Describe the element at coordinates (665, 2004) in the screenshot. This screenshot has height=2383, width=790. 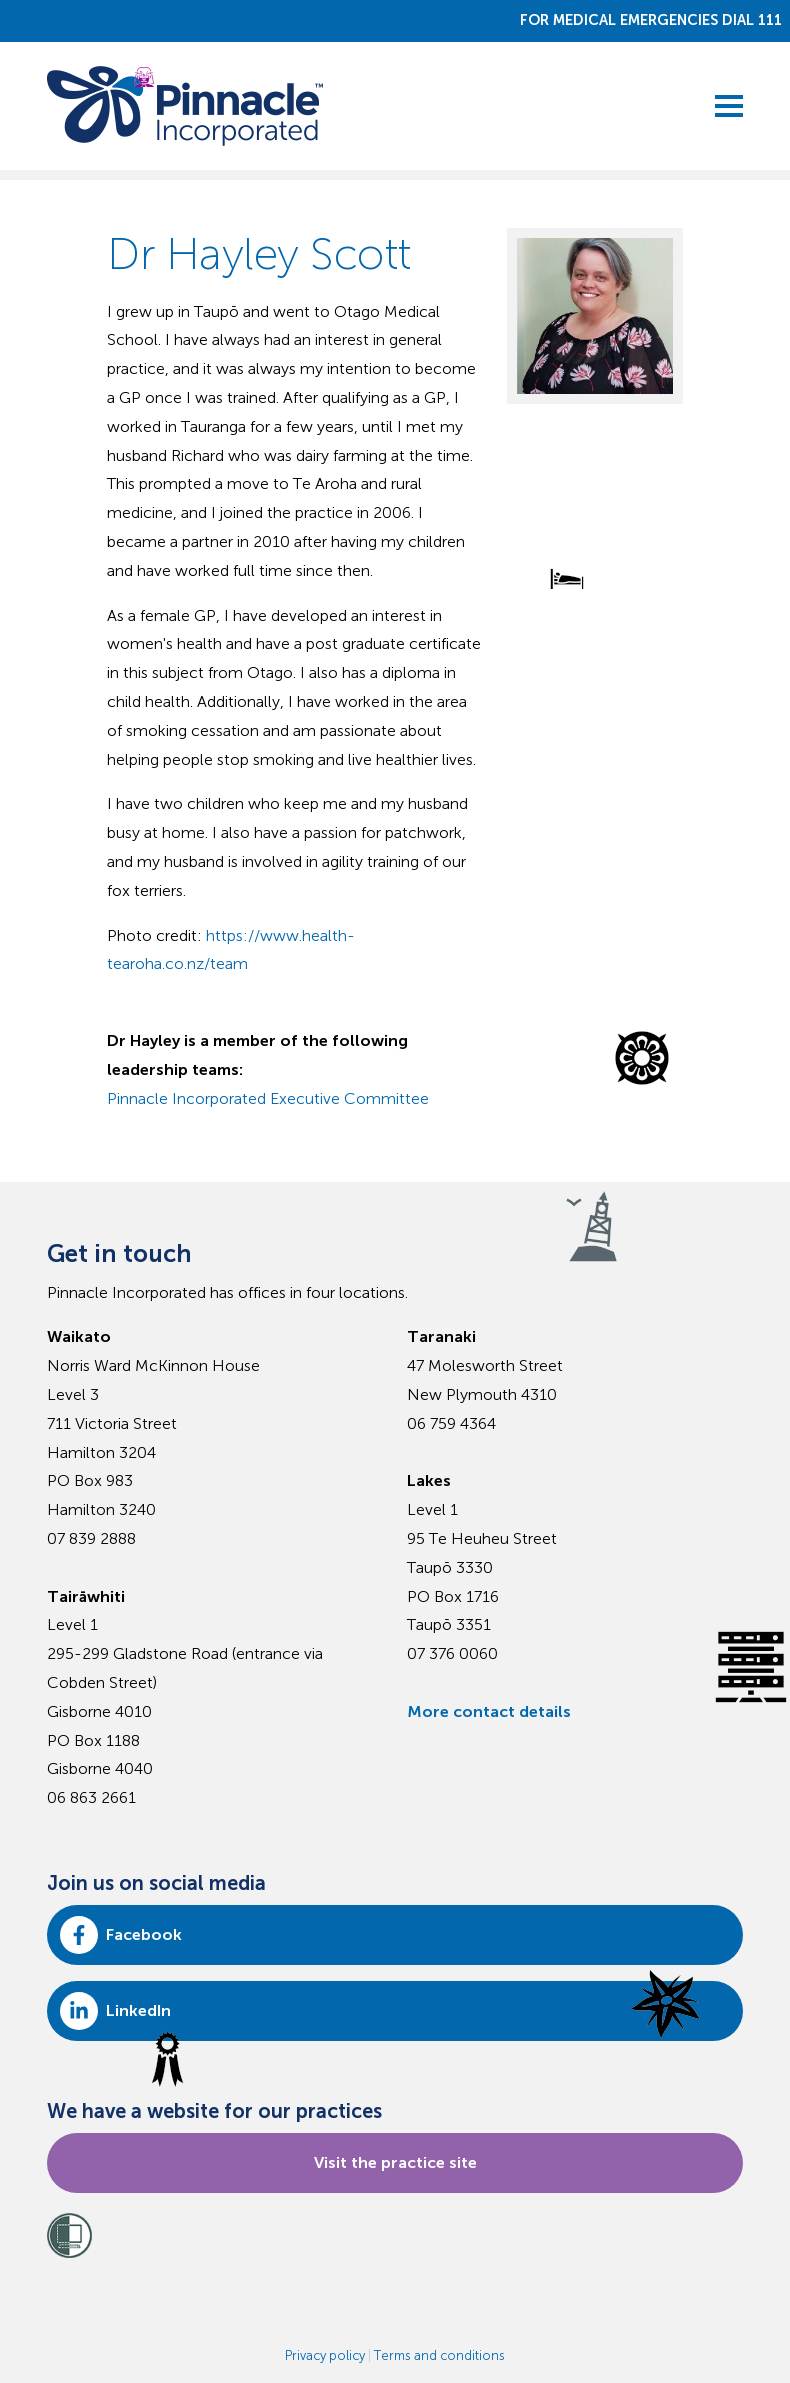
I see `open meditation or mindfulness features` at that location.